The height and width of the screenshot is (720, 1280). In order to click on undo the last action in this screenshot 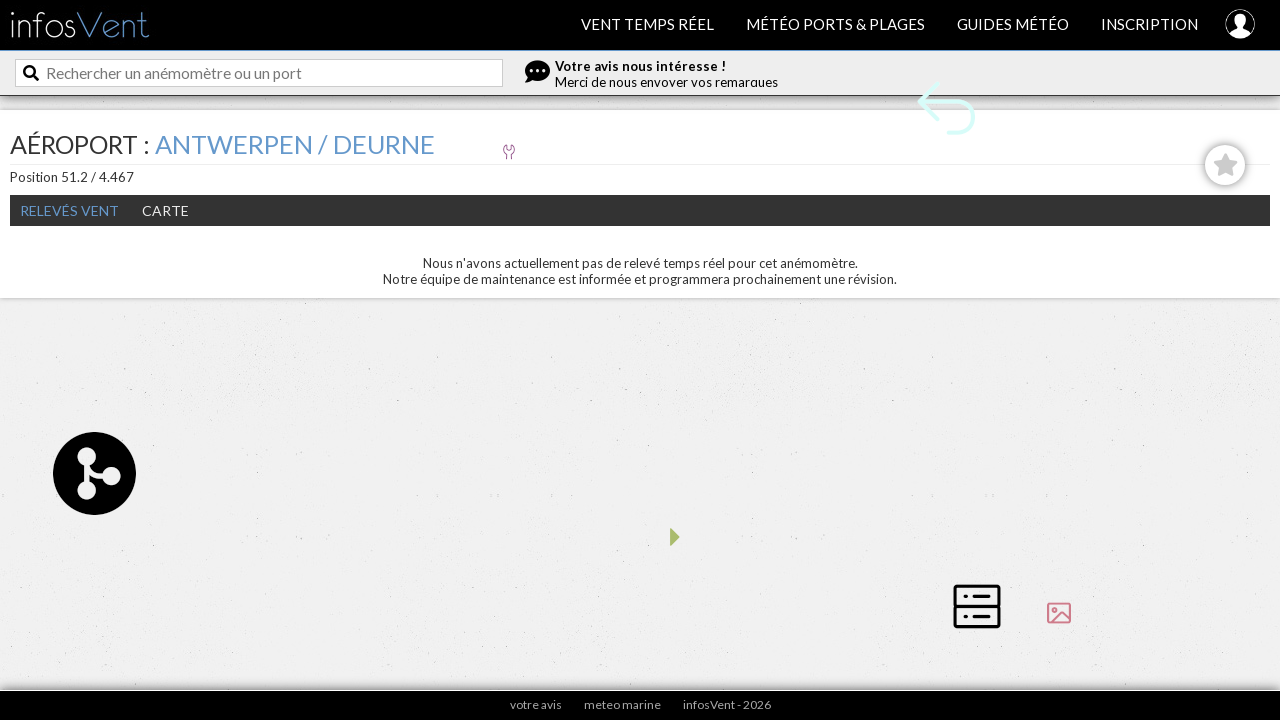, I will do `click(946, 110)`.